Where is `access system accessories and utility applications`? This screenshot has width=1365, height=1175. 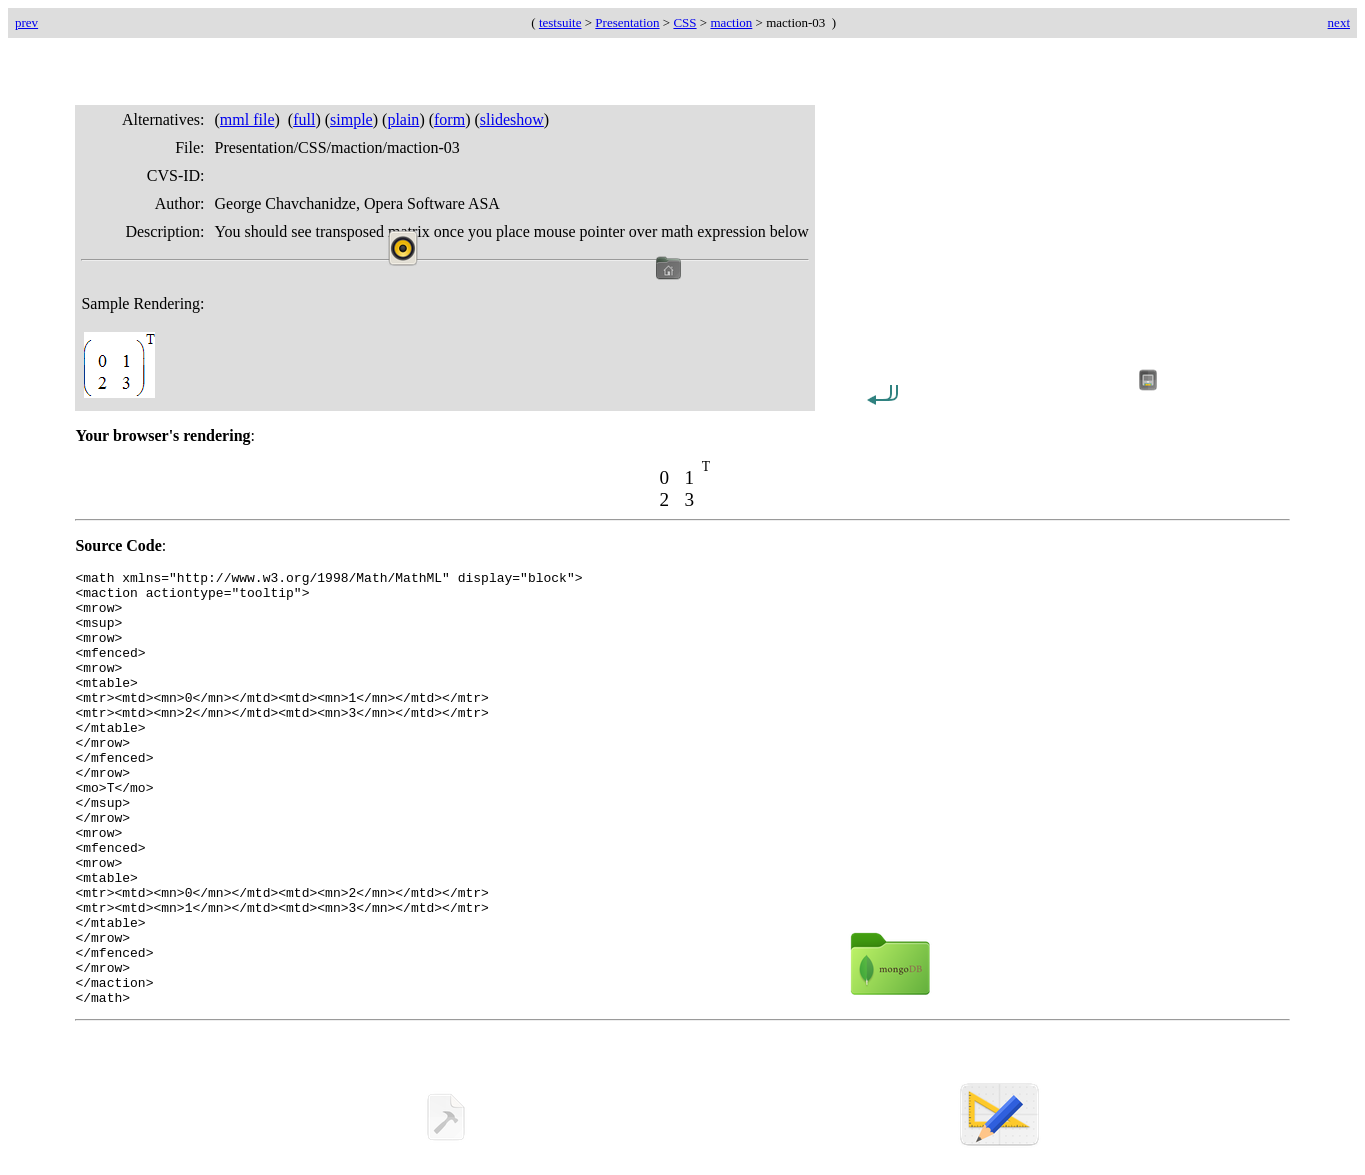 access system accessories and utility applications is located at coordinates (999, 1114).